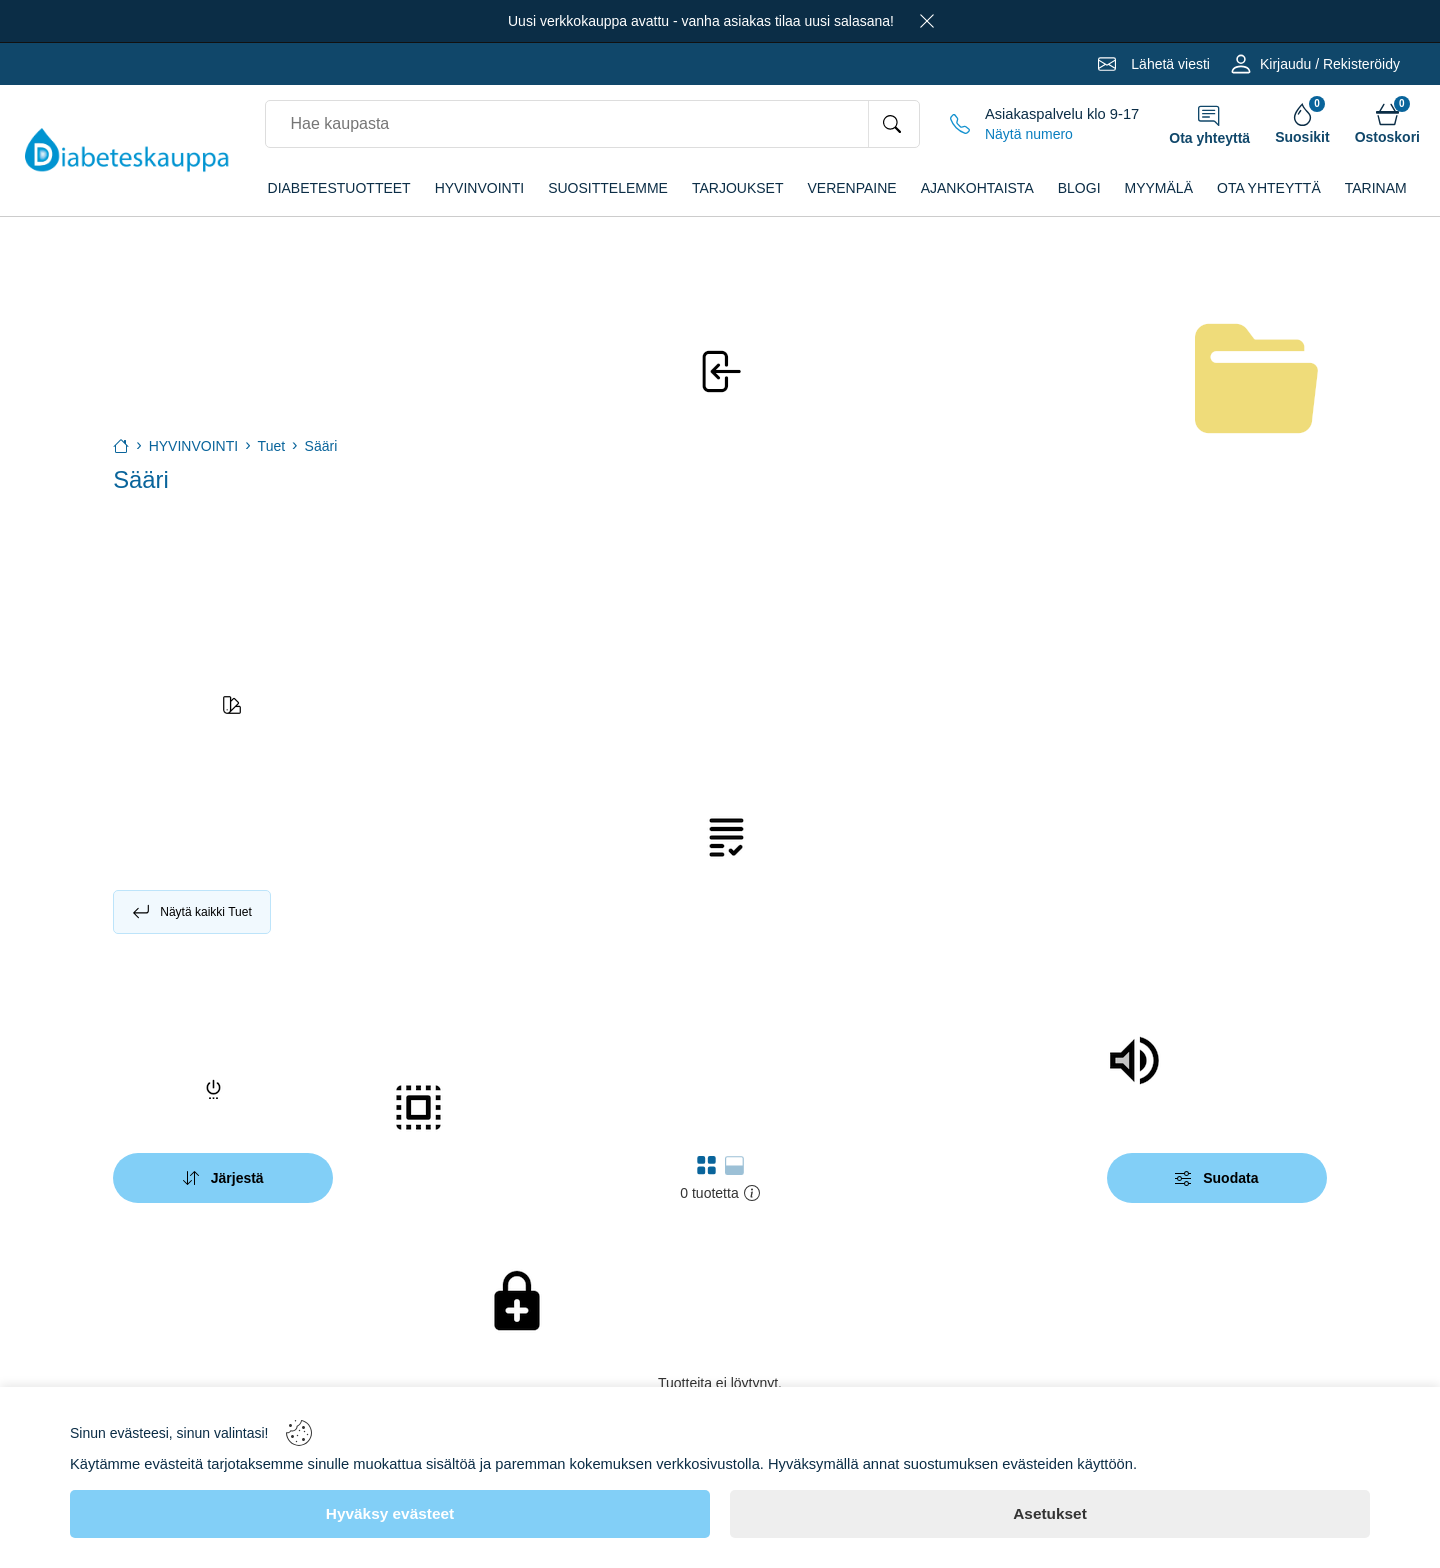 The height and width of the screenshot is (1568, 1440). Describe the element at coordinates (1134, 1060) in the screenshot. I see `increase or adjust audio volume` at that location.